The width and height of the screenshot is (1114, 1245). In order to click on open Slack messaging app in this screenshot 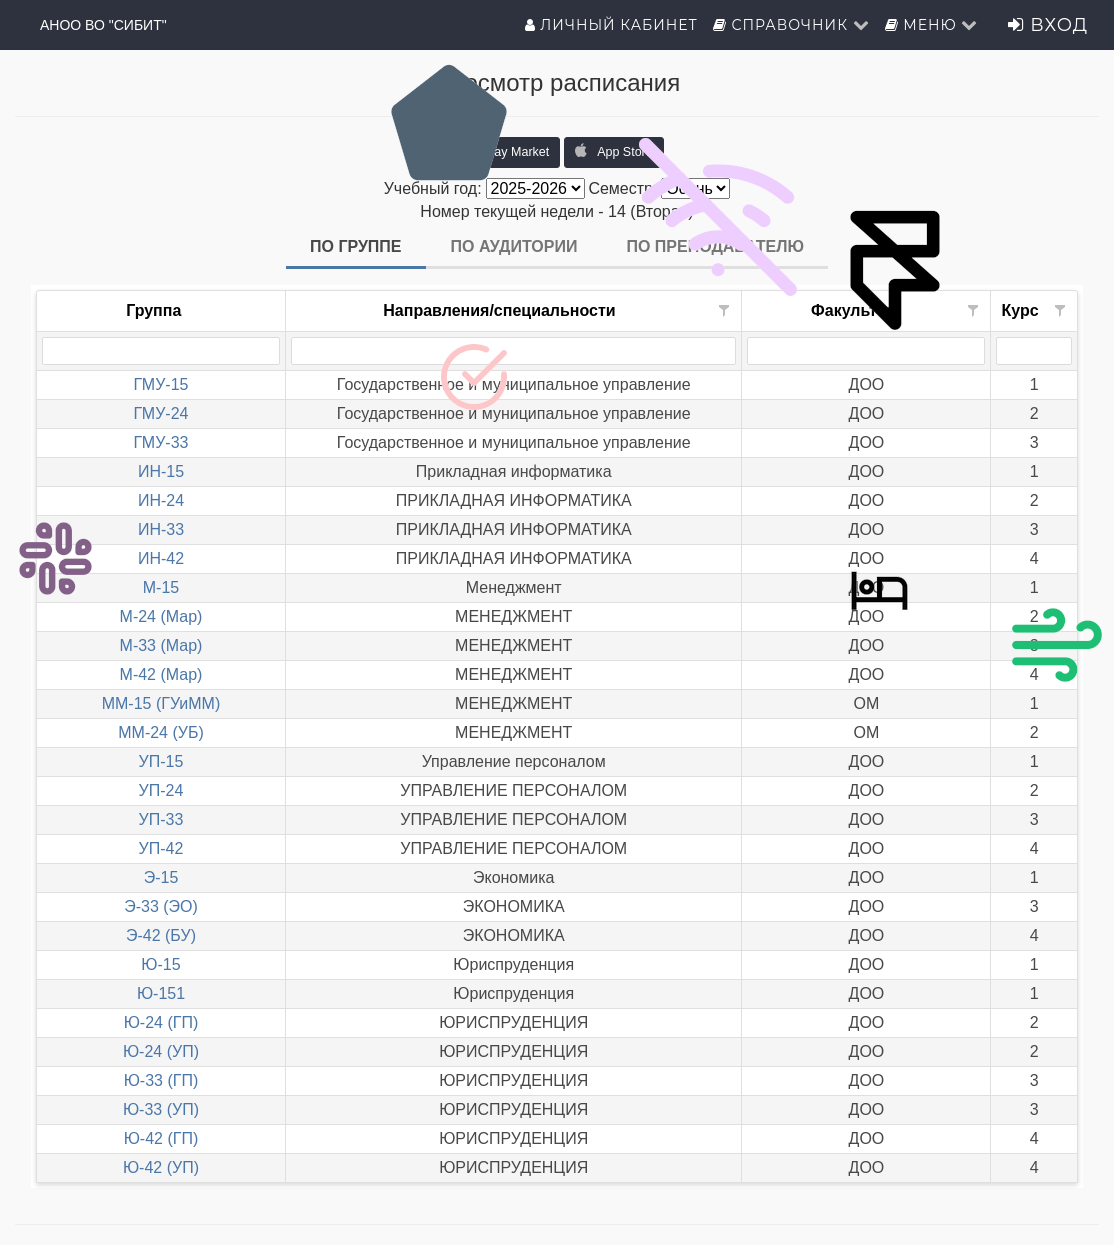, I will do `click(55, 558)`.